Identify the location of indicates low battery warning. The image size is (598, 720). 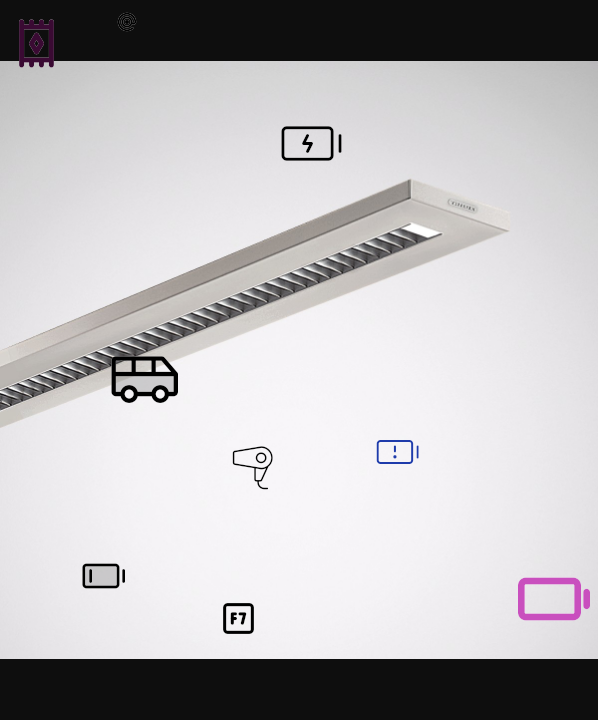
(397, 452).